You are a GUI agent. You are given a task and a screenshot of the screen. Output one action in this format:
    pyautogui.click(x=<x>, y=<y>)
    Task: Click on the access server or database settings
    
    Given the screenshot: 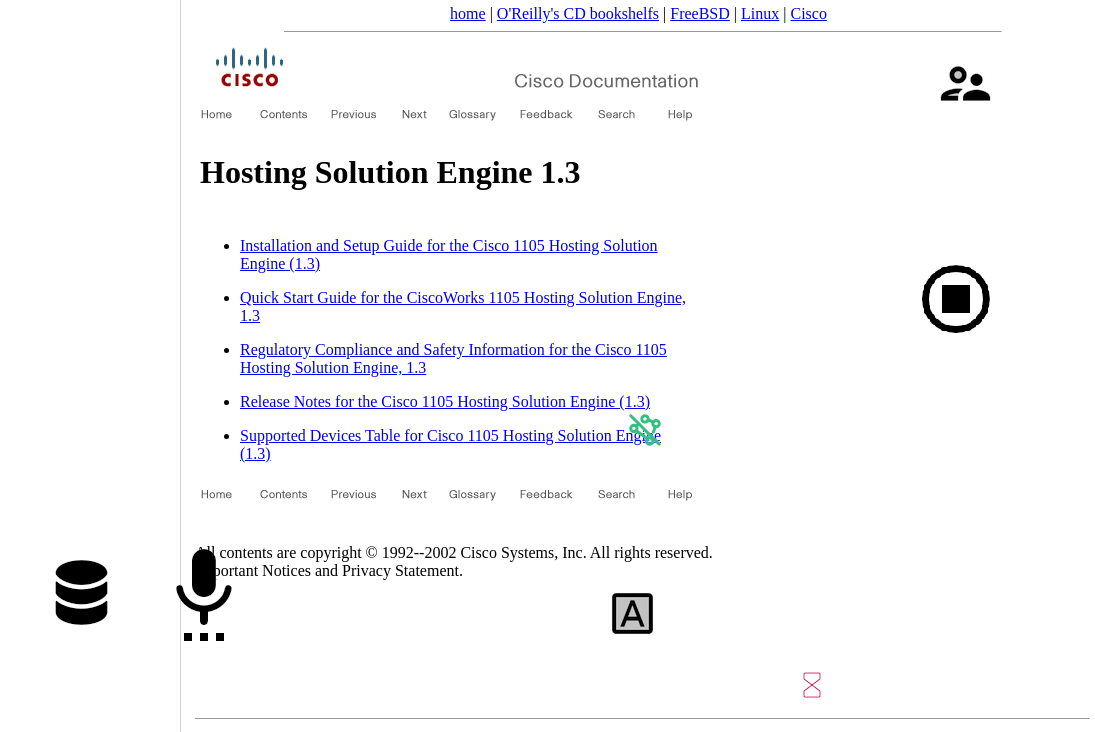 What is the action you would take?
    pyautogui.click(x=81, y=592)
    